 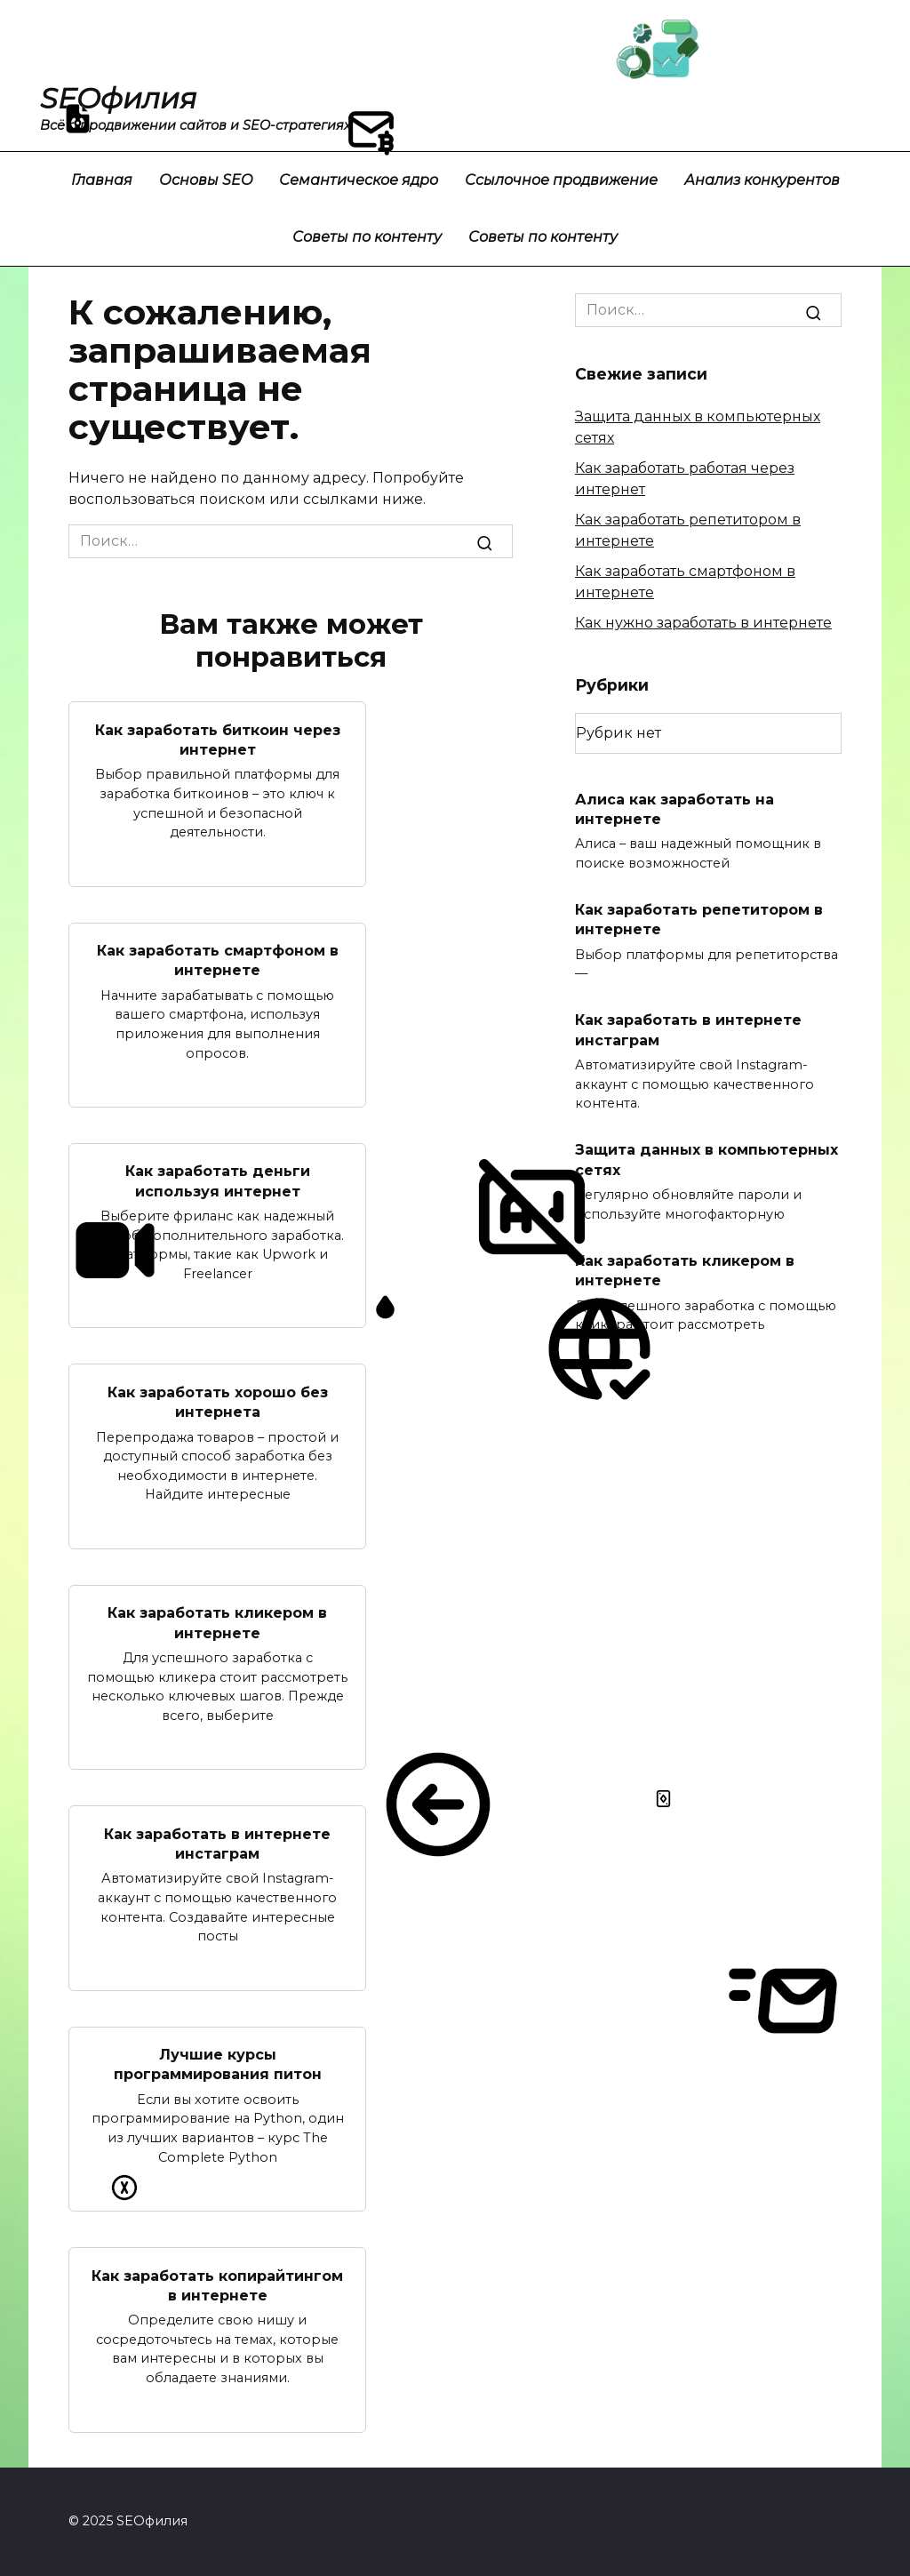 I want to click on go back to the previous screen, so click(x=438, y=1804).